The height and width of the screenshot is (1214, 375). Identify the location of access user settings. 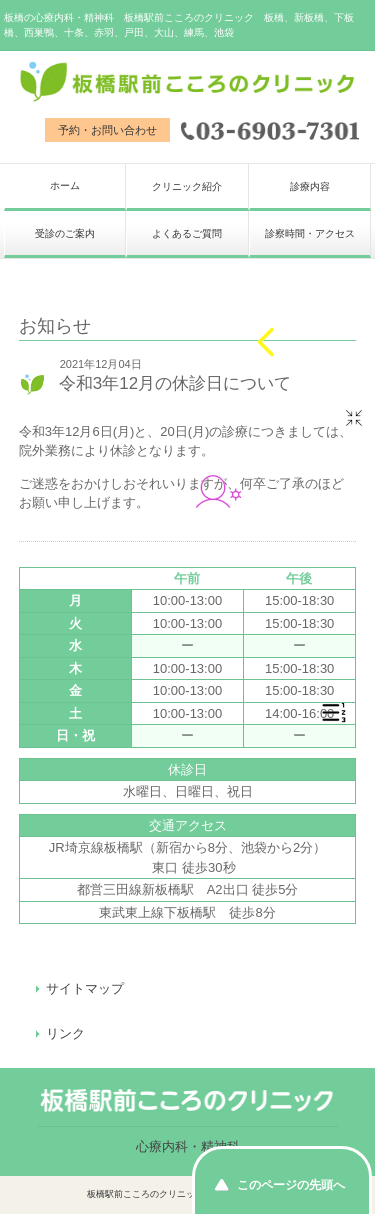
(217, 493).